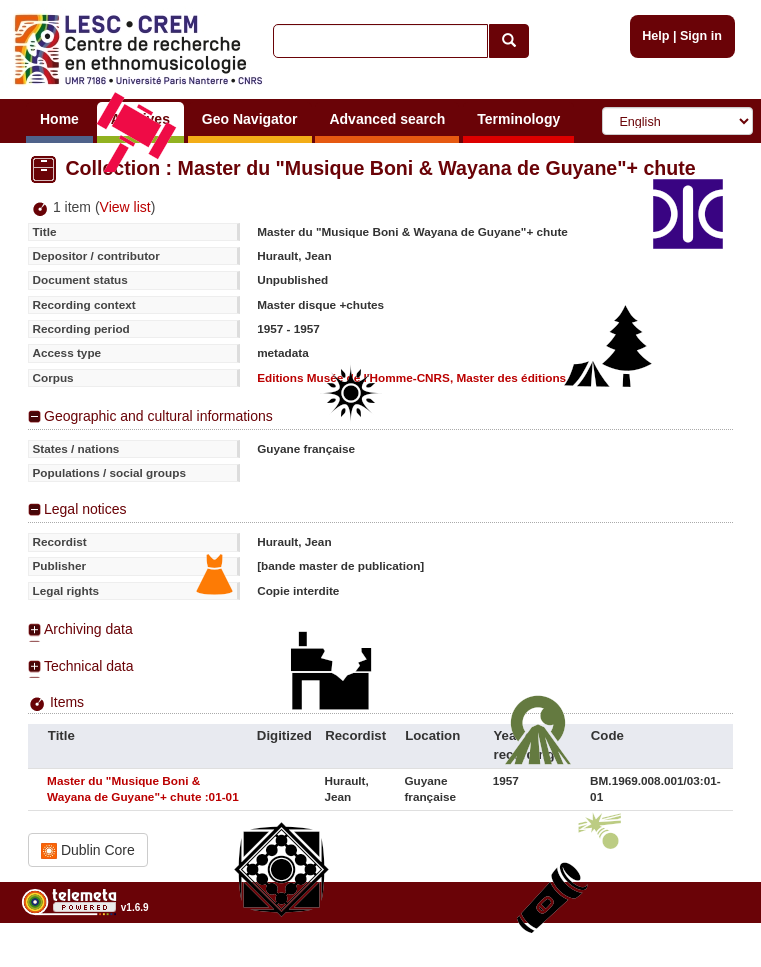  Describe the element at coordinates (214, 573) in the screenshot. I see `browse dresses or women's clothing` at that location.